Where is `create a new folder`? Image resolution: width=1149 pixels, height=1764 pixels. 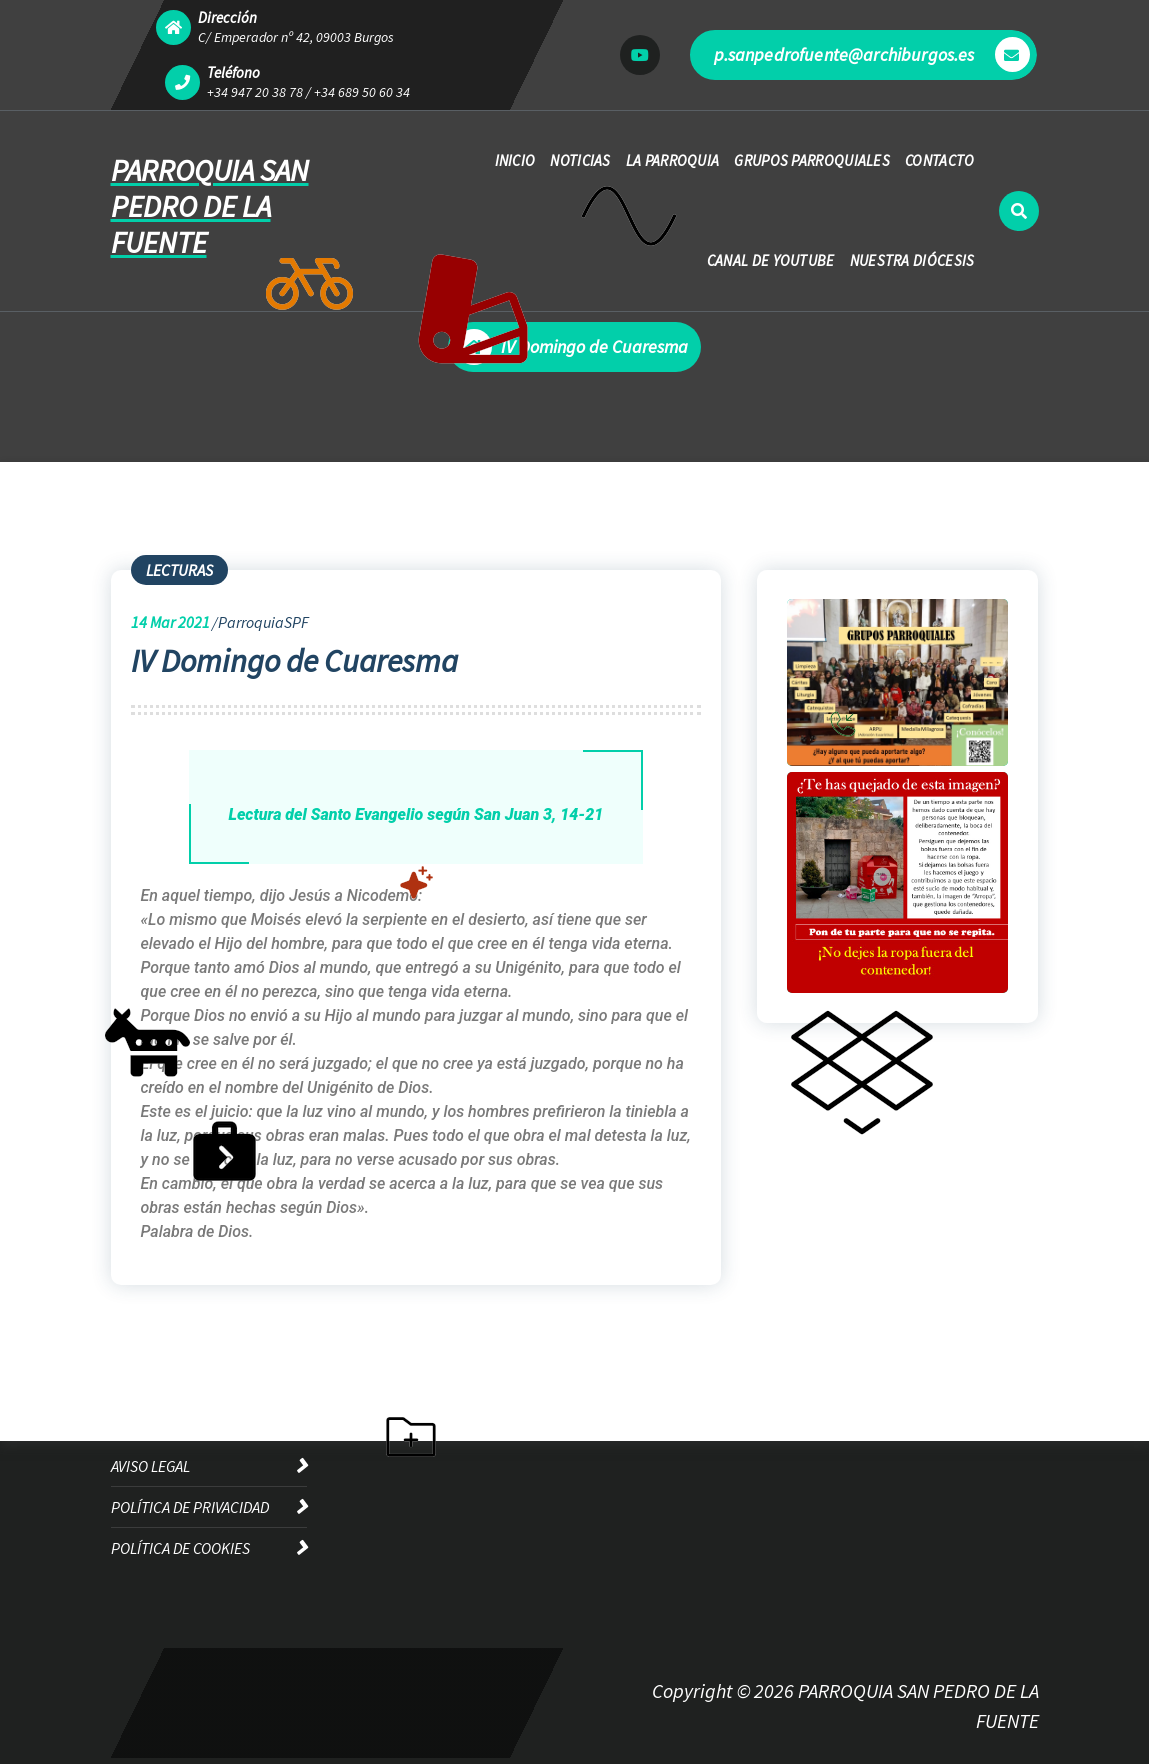
create a new folder is located at coordinates (411, 1436).